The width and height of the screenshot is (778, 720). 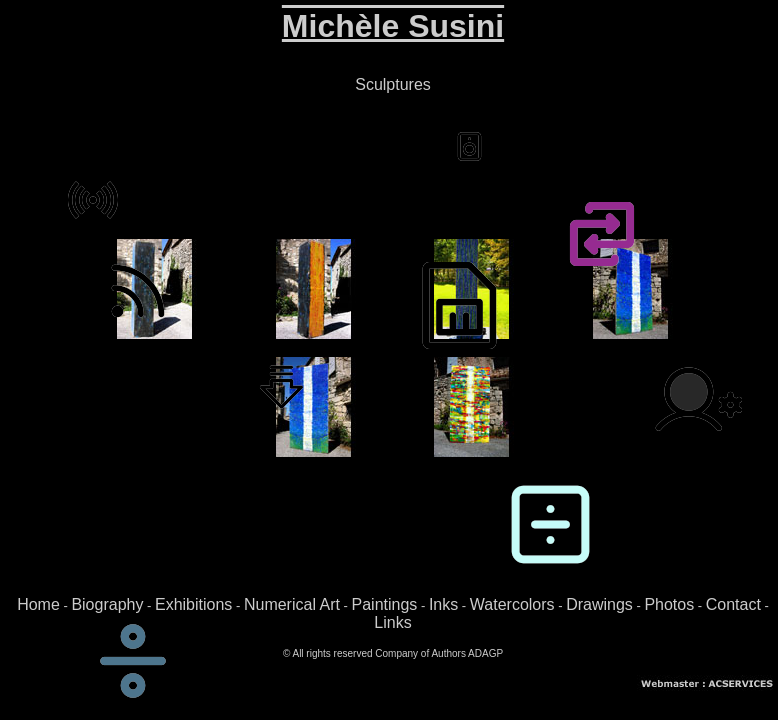 I want to click on swap or exchange items, so click(x=602, y=234).